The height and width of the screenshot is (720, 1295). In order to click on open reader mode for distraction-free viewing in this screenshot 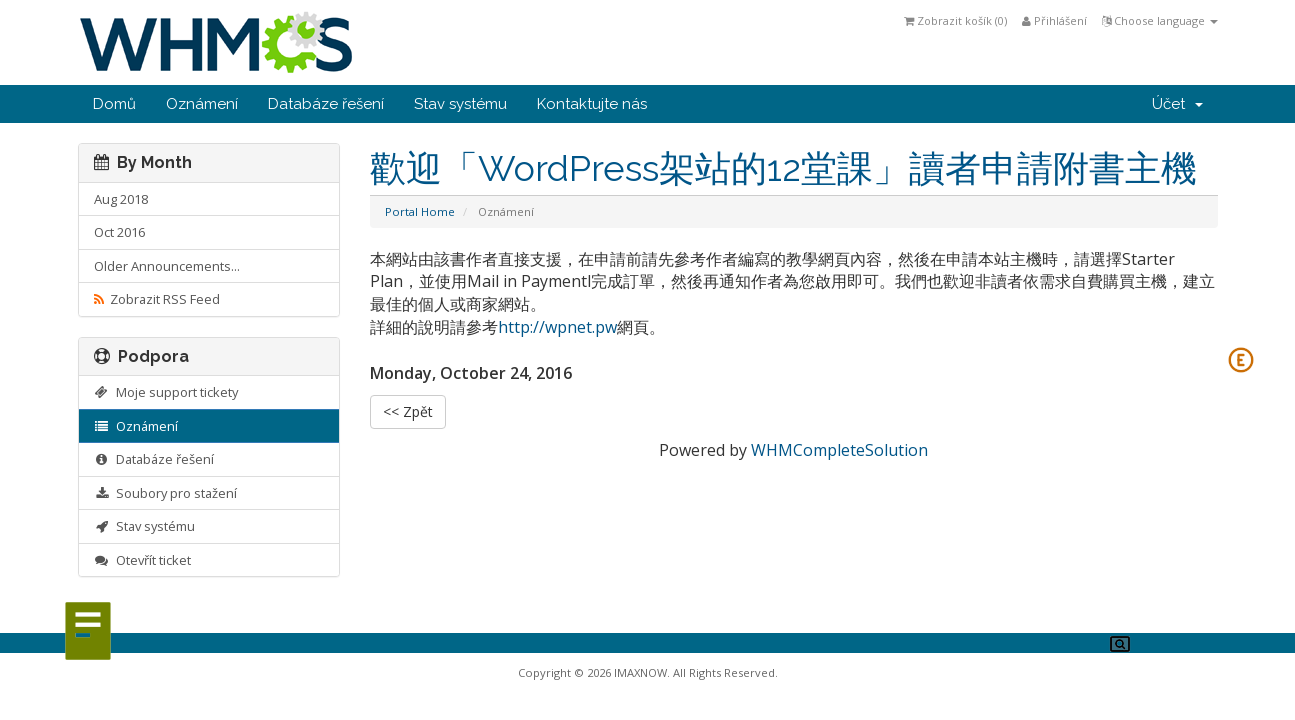, I will do `click(88, 631)`.